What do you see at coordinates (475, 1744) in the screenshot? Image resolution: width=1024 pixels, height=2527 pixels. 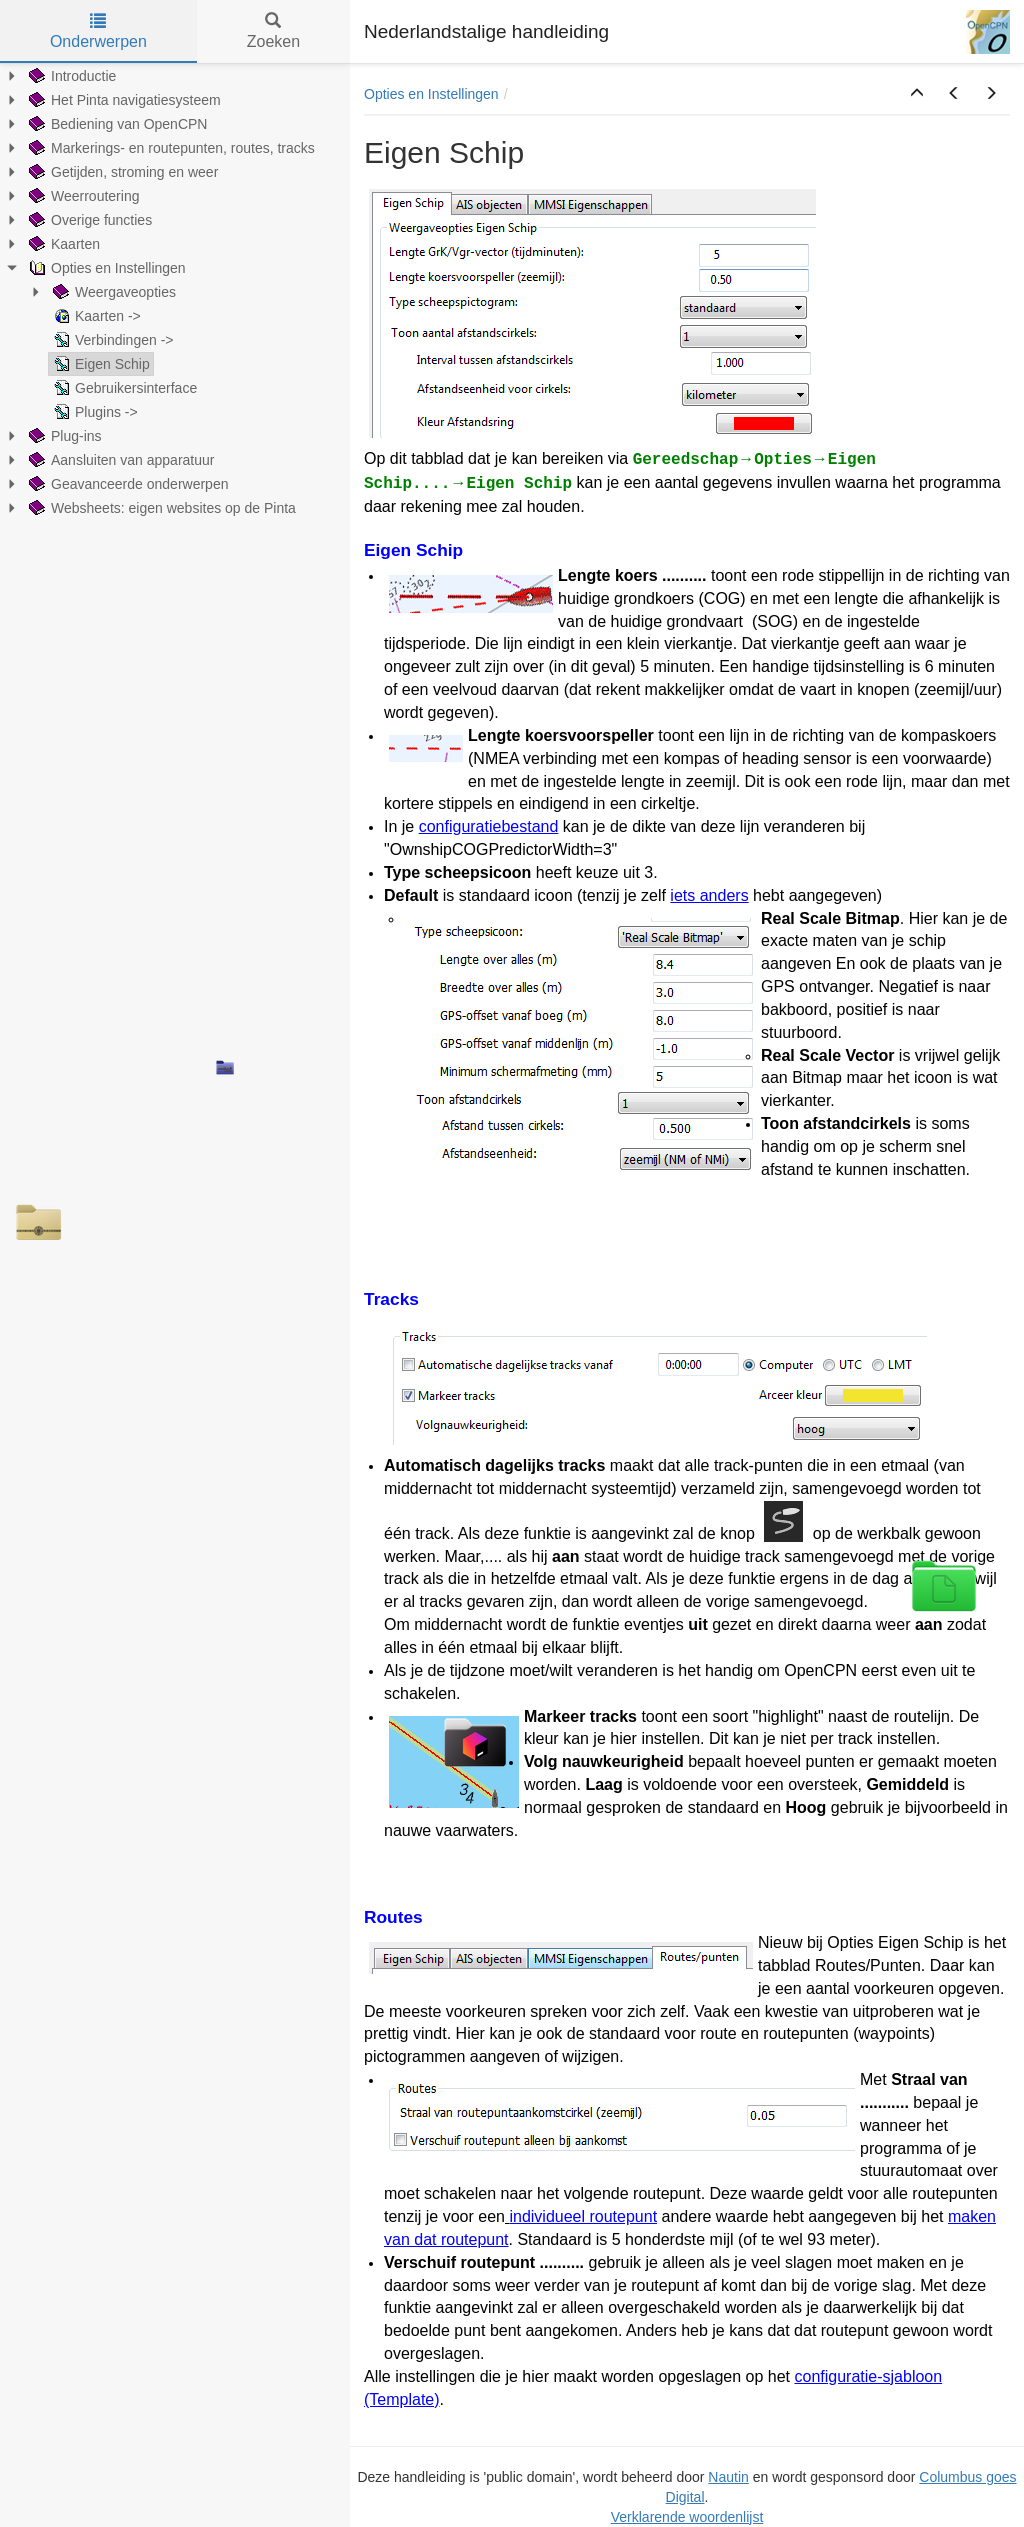 I see `open folder containing JetBrains Toolbox projects` at bounding box center [475, 1744].